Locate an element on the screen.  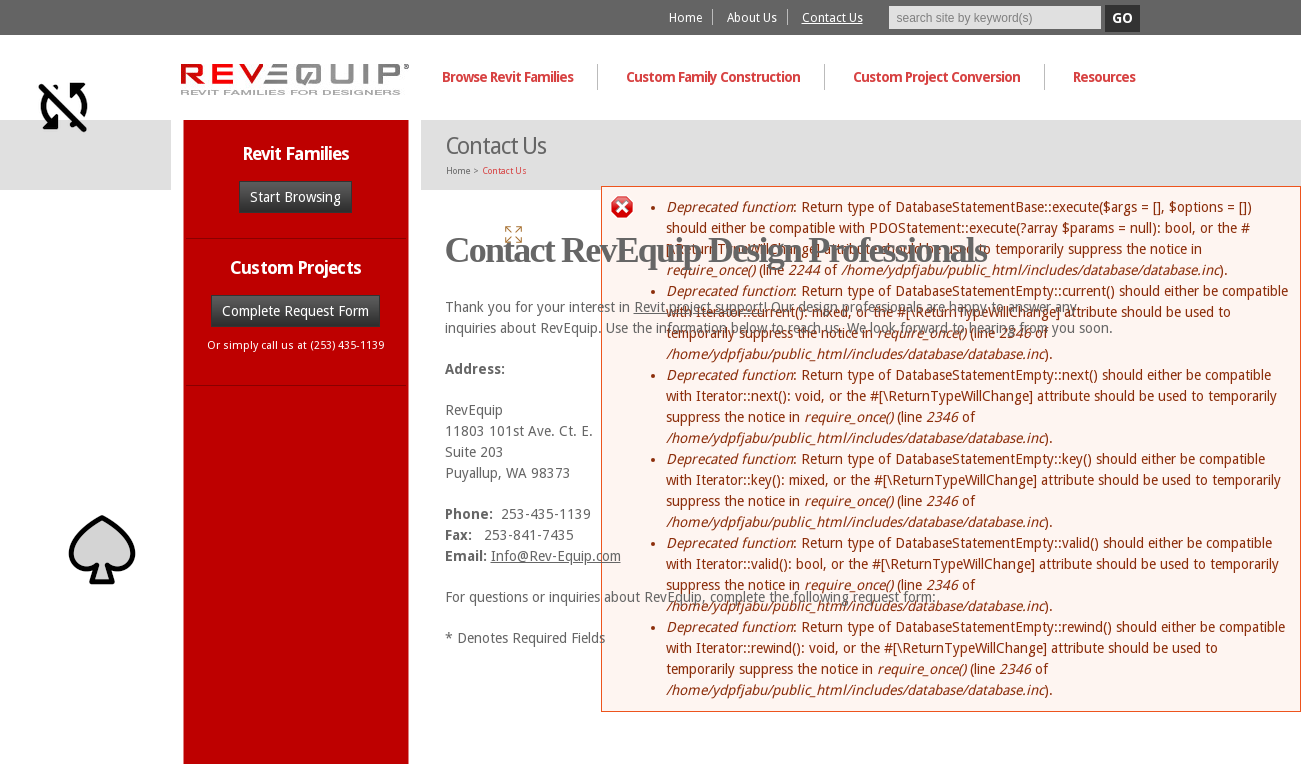
playing cards or card game feature is located at coordinates (102, 551).